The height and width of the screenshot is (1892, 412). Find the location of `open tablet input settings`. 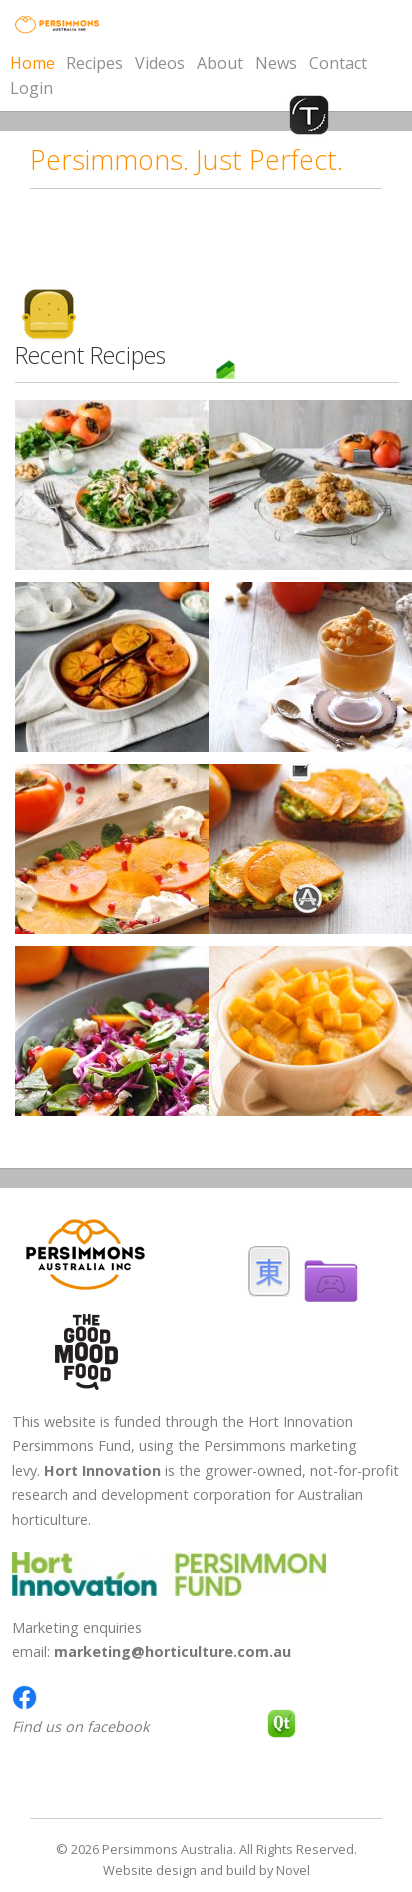

open tablet input settings is located at coordinates (300, 771).